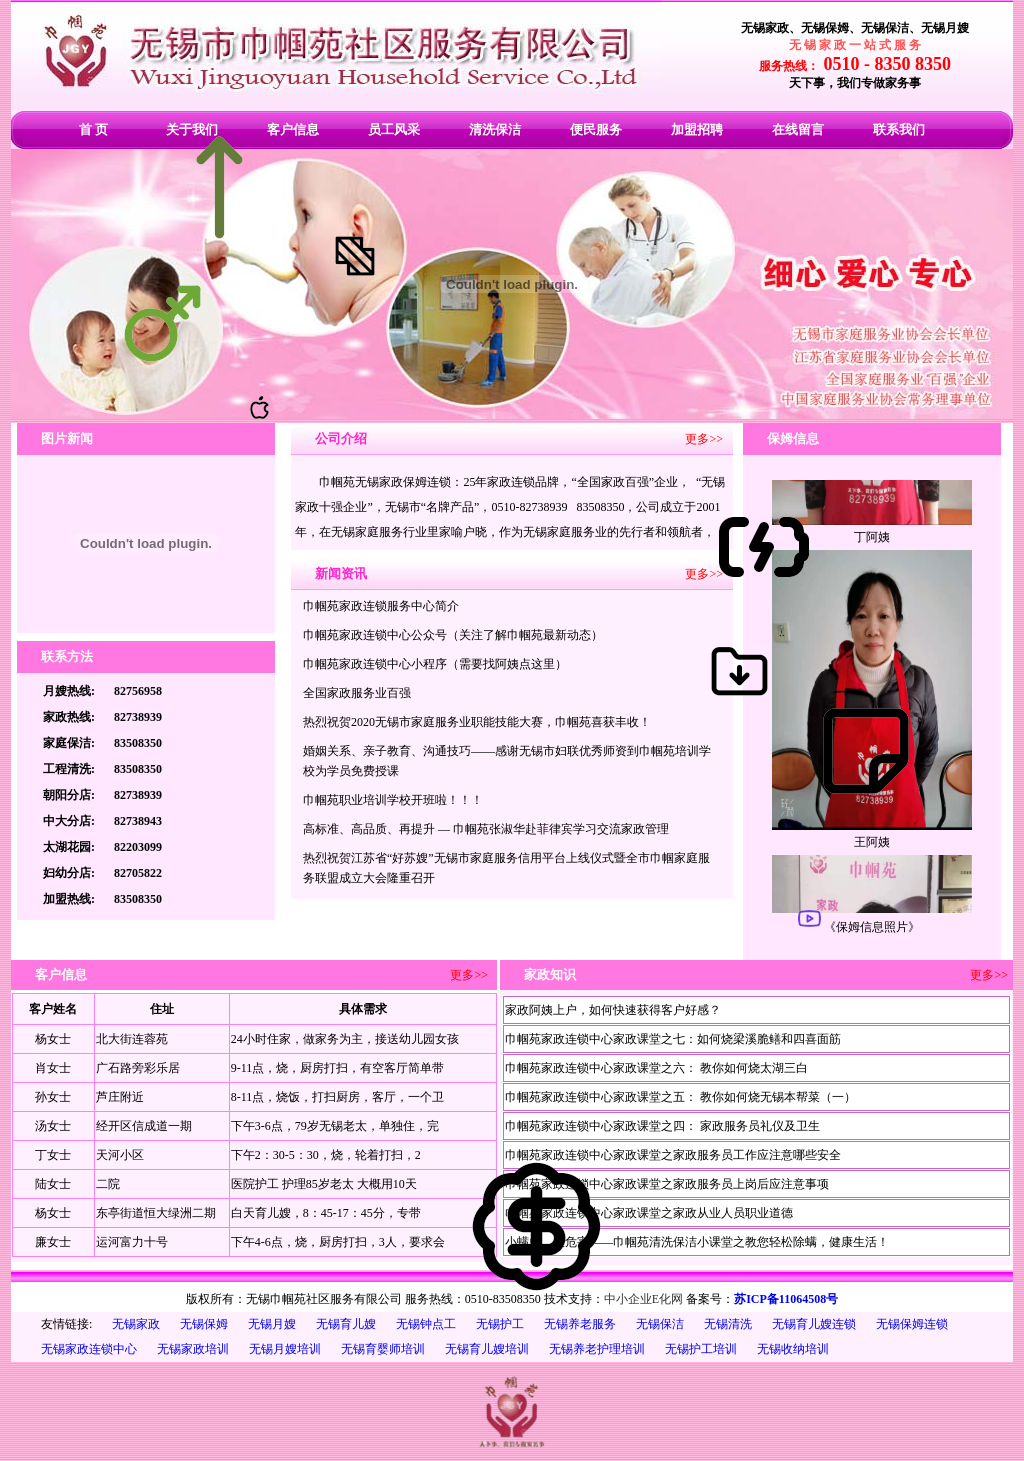  Describe the element at coordinates (162, 323) in the screenshot. I see `indicates male gender or sex option` at that location.